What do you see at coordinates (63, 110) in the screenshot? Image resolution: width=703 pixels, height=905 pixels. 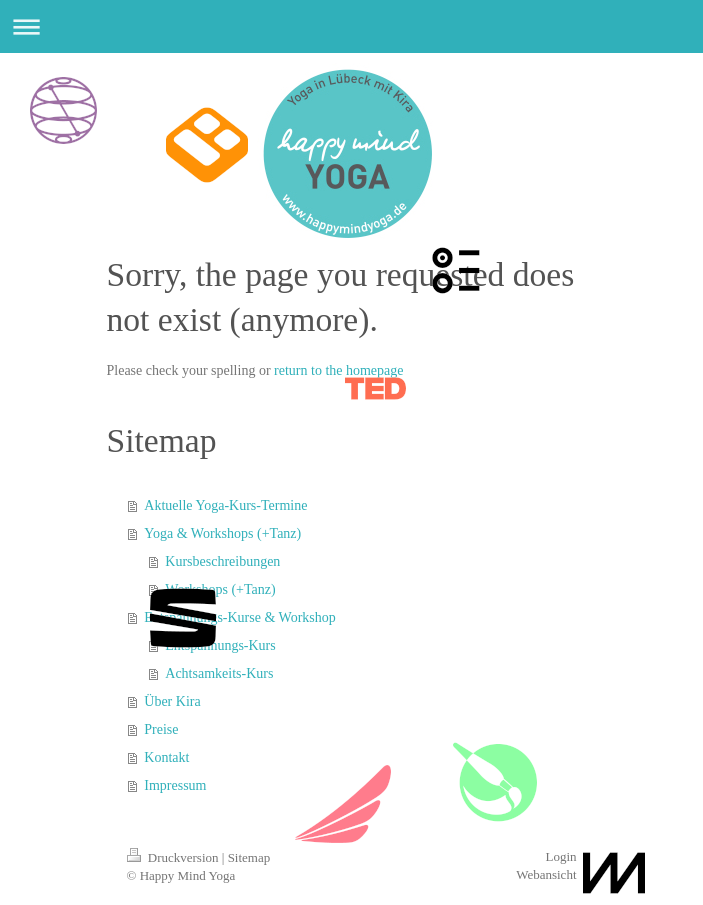 I see `qiskit quantum computing framework logo` at bounding box center [63, 110].